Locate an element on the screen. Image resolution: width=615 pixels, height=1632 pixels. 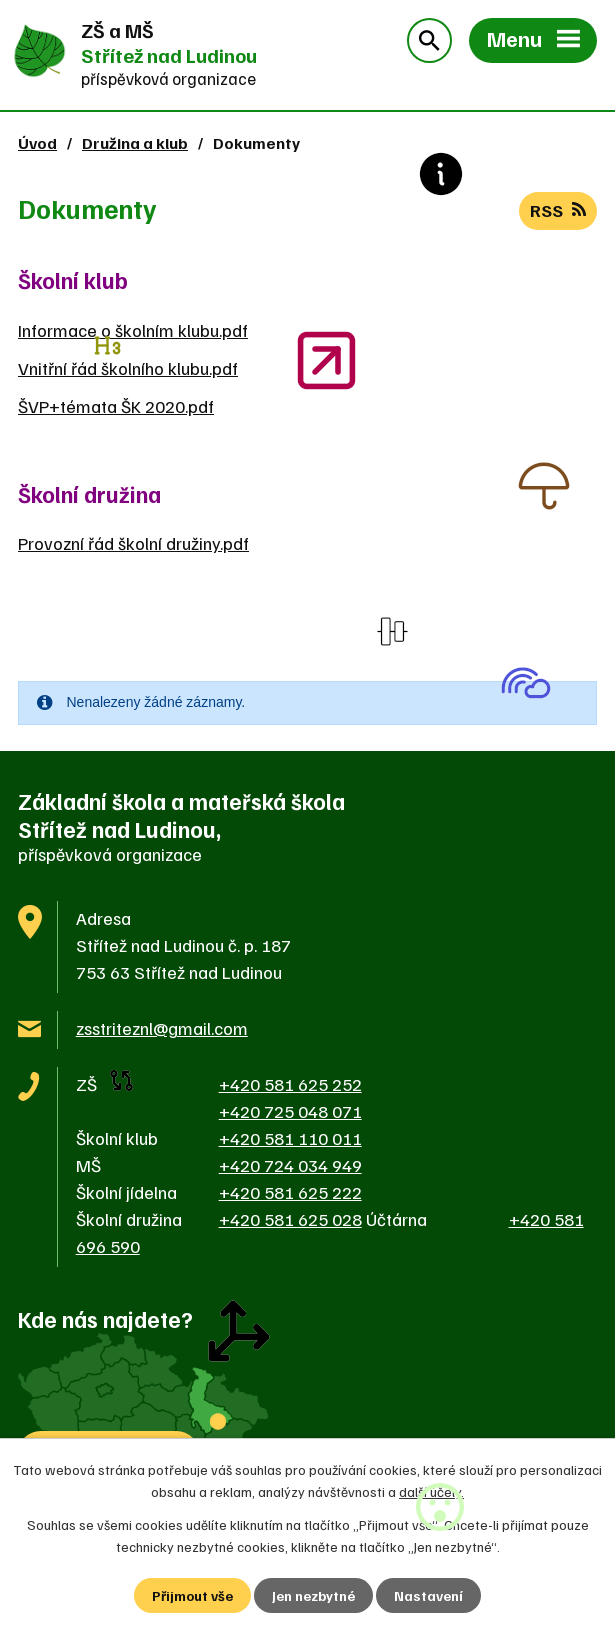
surprised or shocked reaction emoji is located at coordinates (440, 1507).